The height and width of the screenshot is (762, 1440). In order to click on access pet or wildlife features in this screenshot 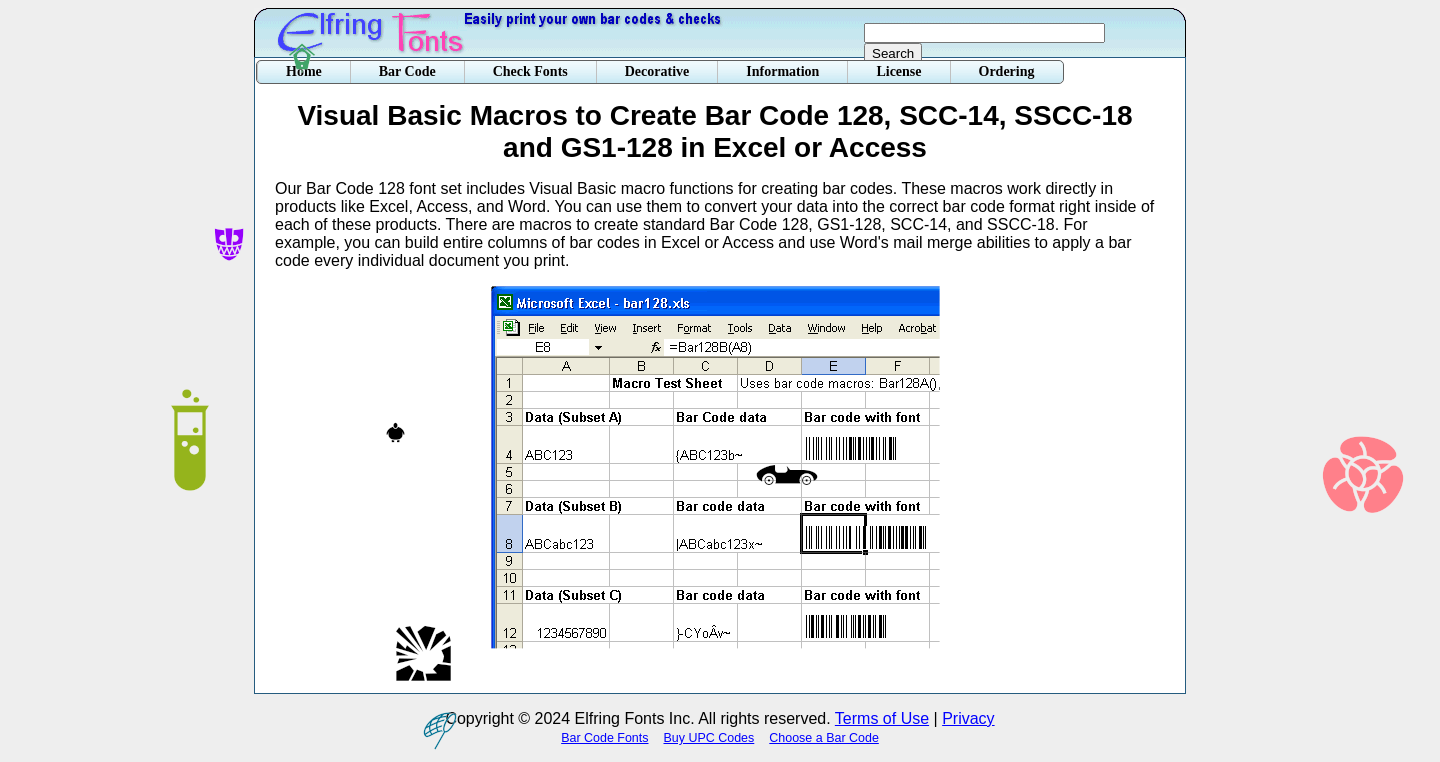, I will do `click(302, 58)`.